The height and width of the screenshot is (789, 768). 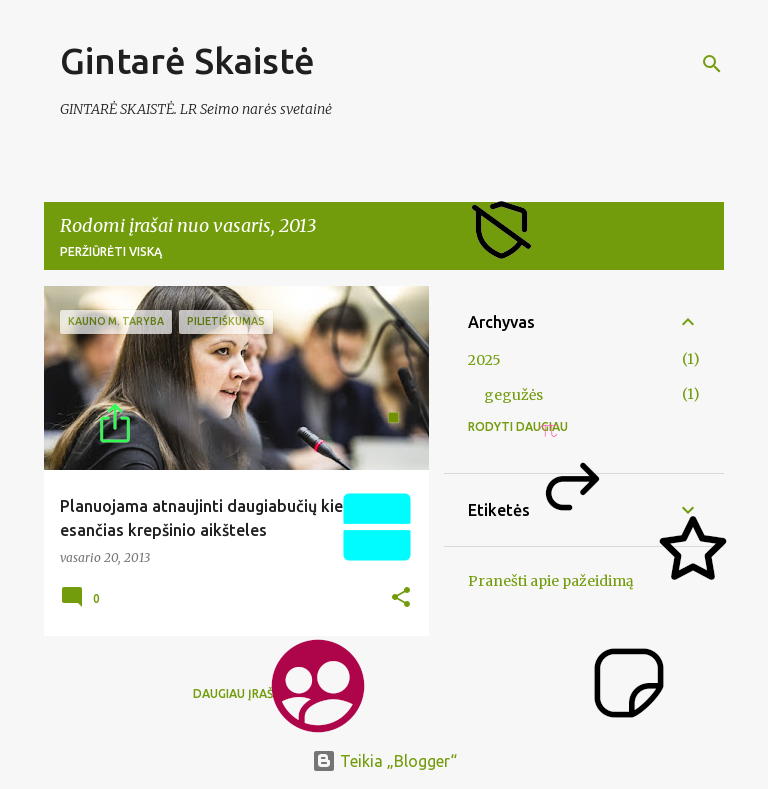 I want to click on add a sticker to your message, so click(x=629, y=683).